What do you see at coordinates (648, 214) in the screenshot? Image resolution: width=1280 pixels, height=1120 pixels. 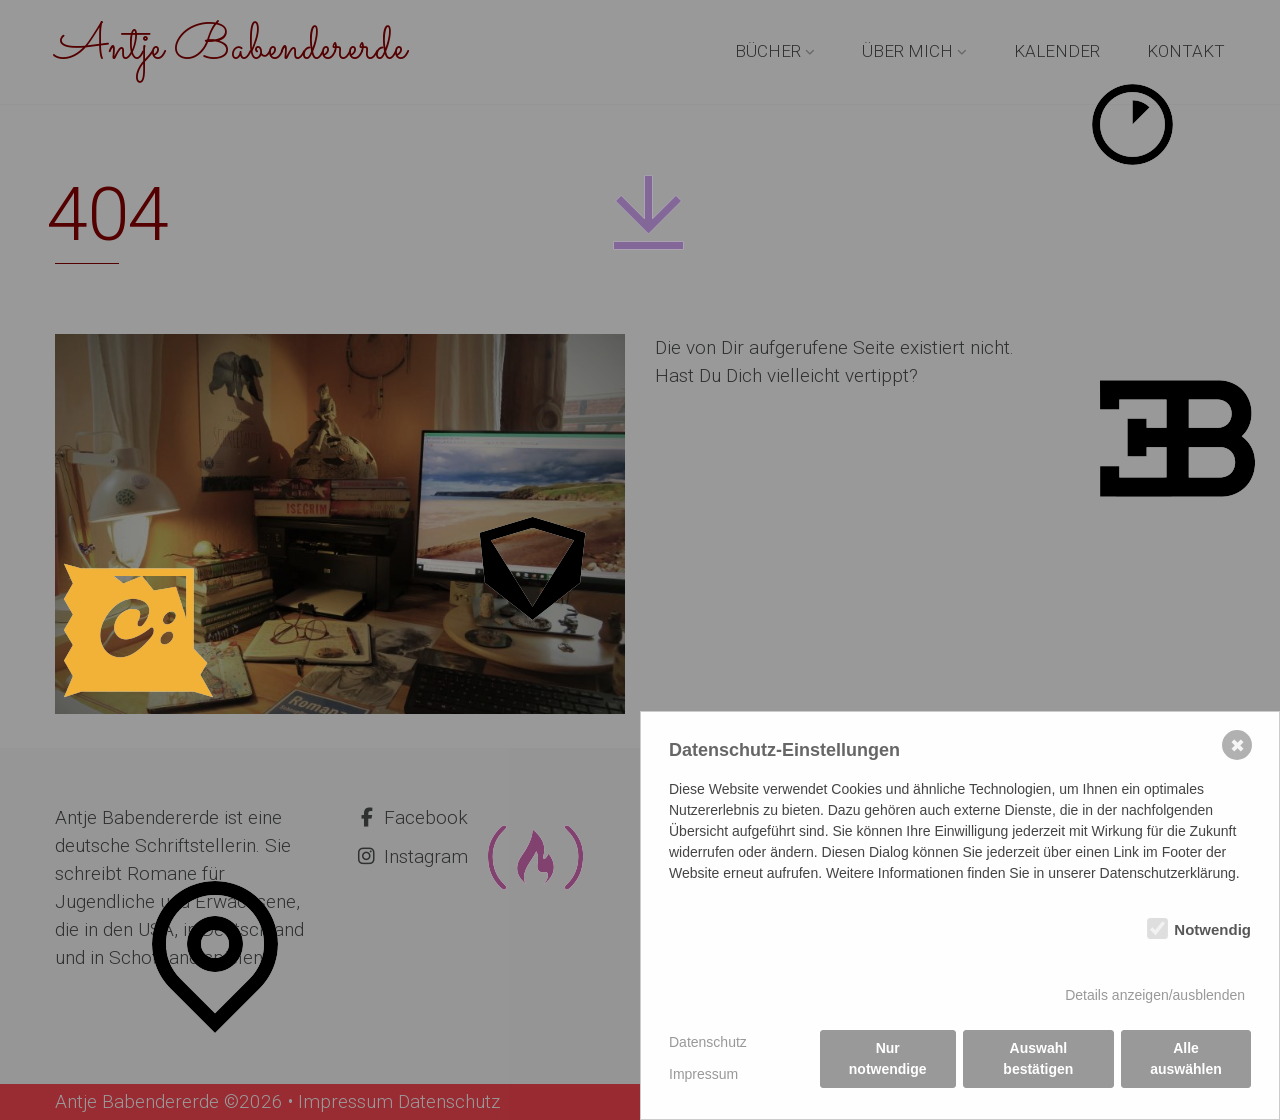 I see `download a file or document` at bounding box center [648, 214].